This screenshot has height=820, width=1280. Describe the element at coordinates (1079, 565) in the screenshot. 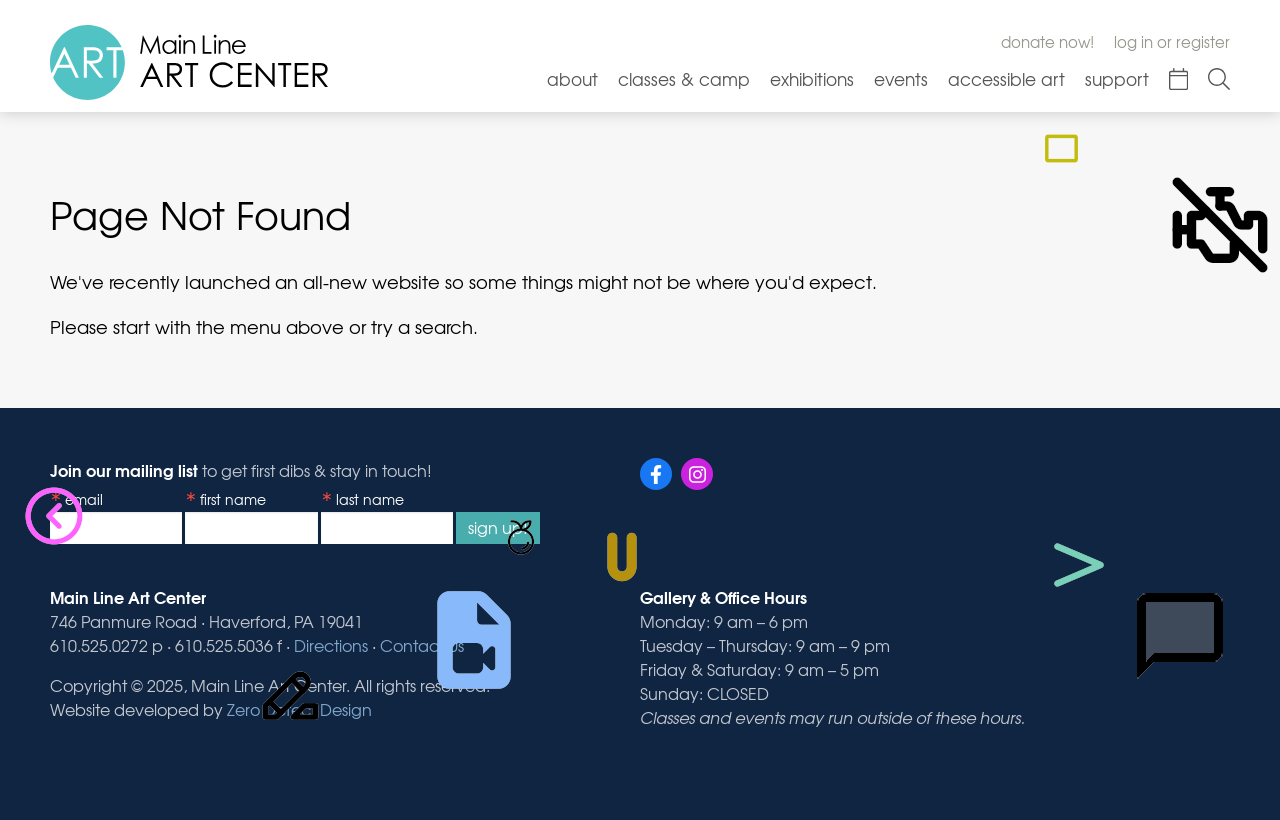

I see `navigate to the next item or page` at that location.